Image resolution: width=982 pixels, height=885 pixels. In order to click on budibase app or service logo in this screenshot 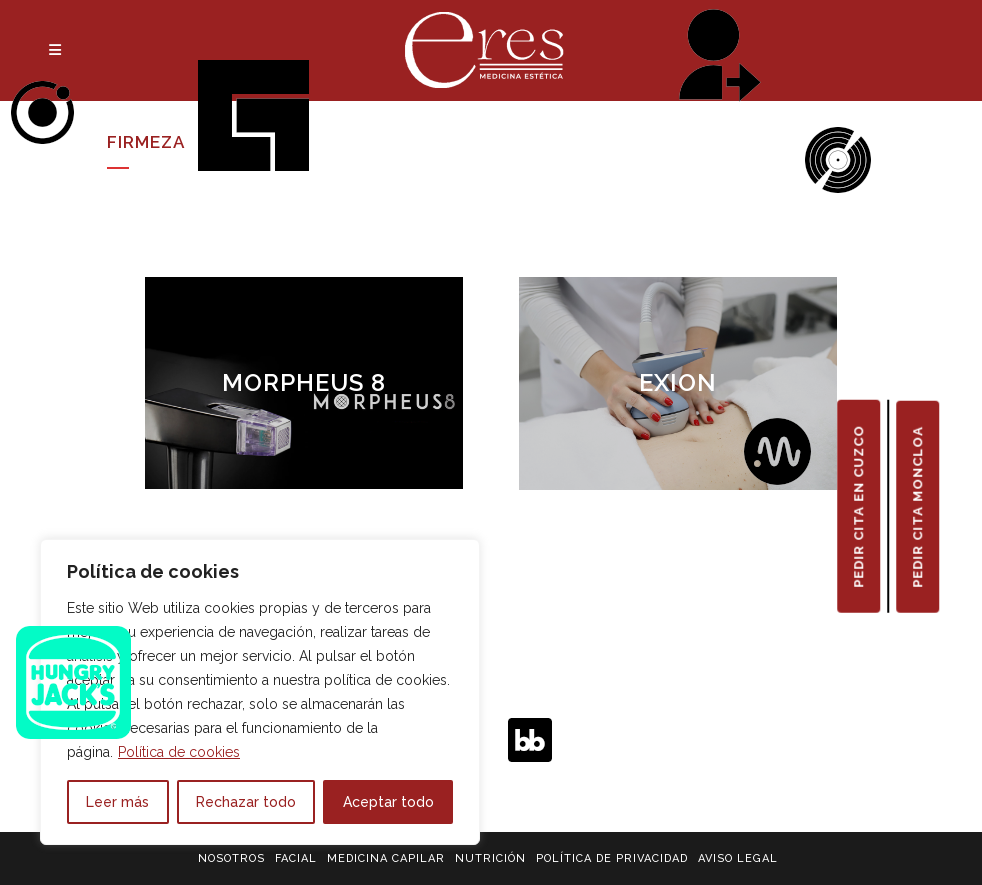, I will do `click(530, 740)`.